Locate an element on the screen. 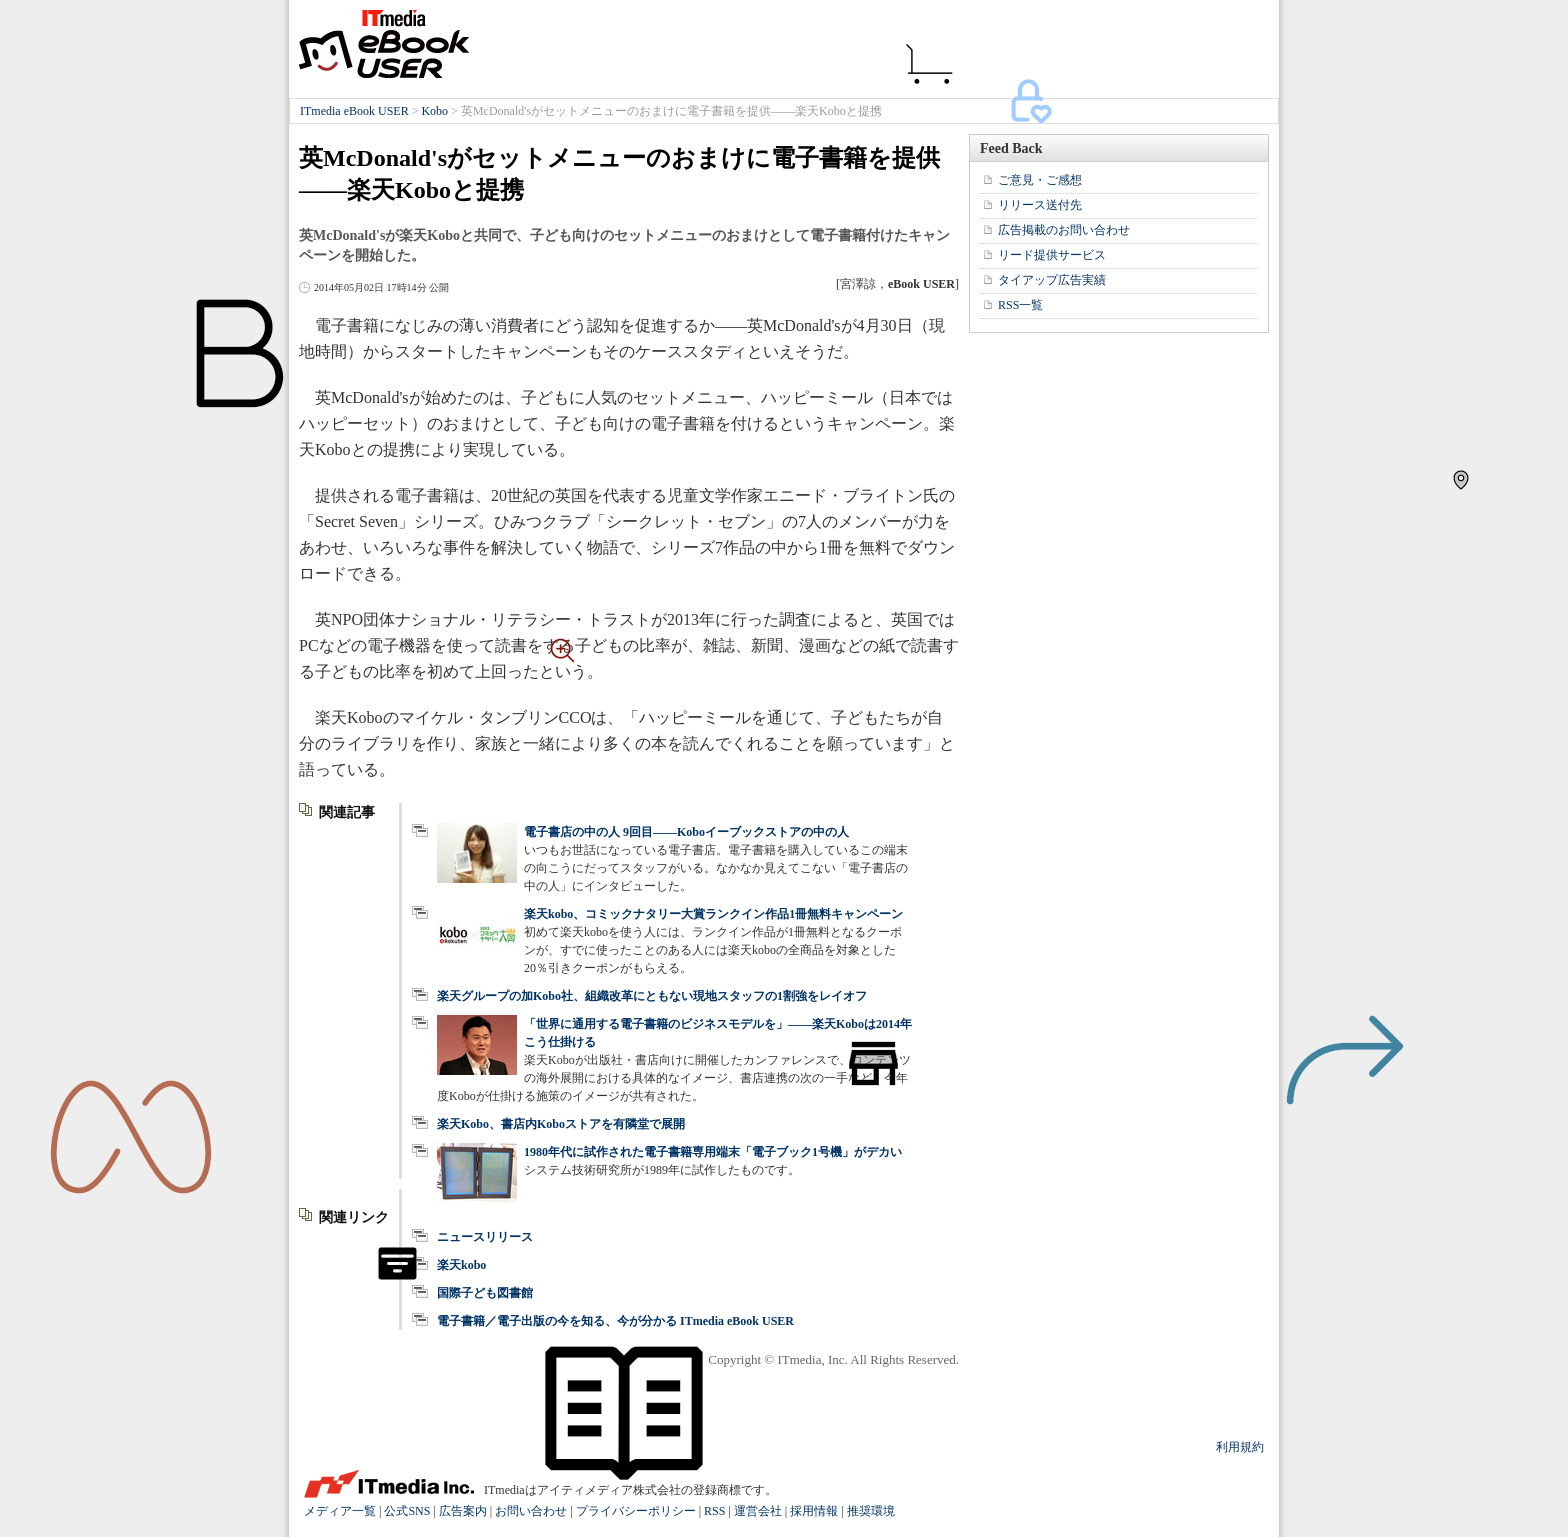 The image size is (1568, 1537). filter or sort content is located at coordinates (397, 1263).